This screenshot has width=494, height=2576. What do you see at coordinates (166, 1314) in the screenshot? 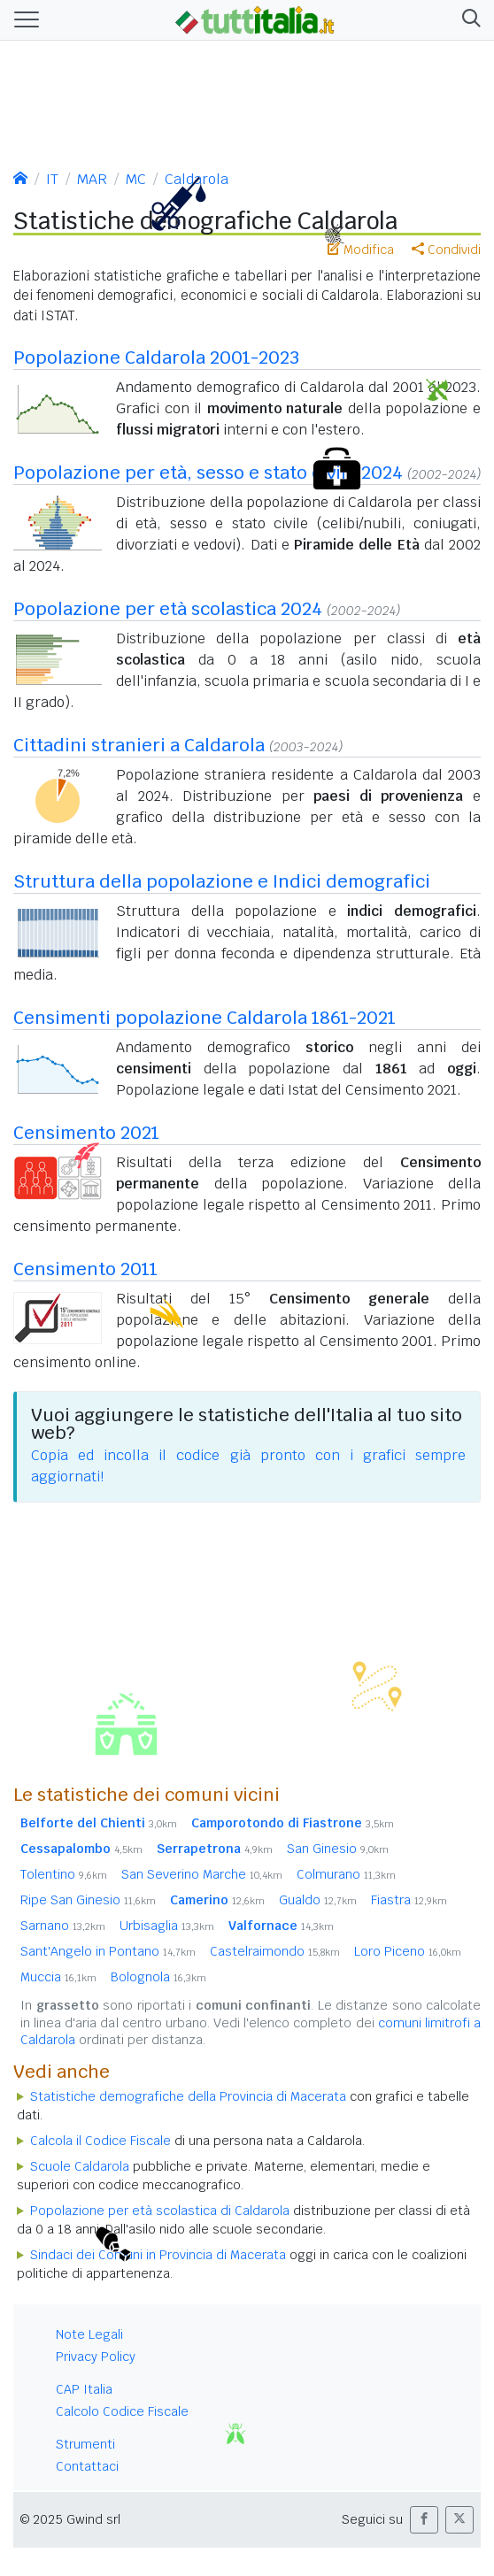
I see `indicates wind or air movement effect` at bounding box center [166, 1314].